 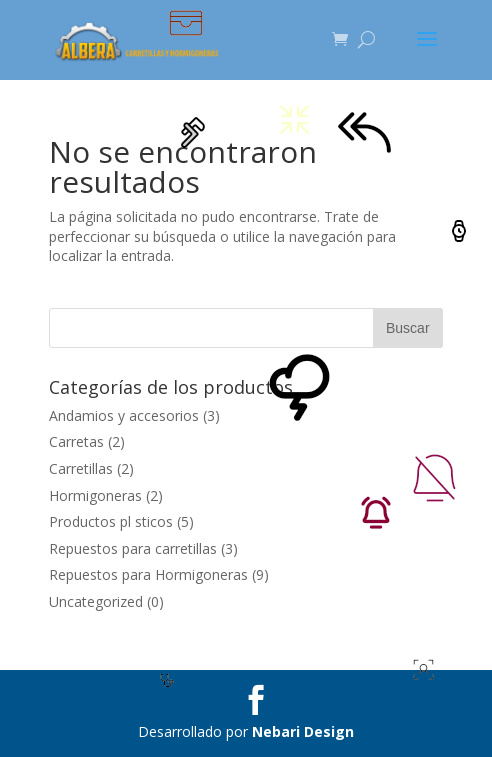 What do you see at coordinates (423, 669) in the screenshot?
I see `focus on or locate a specific user` at bounding box center [423, 669].